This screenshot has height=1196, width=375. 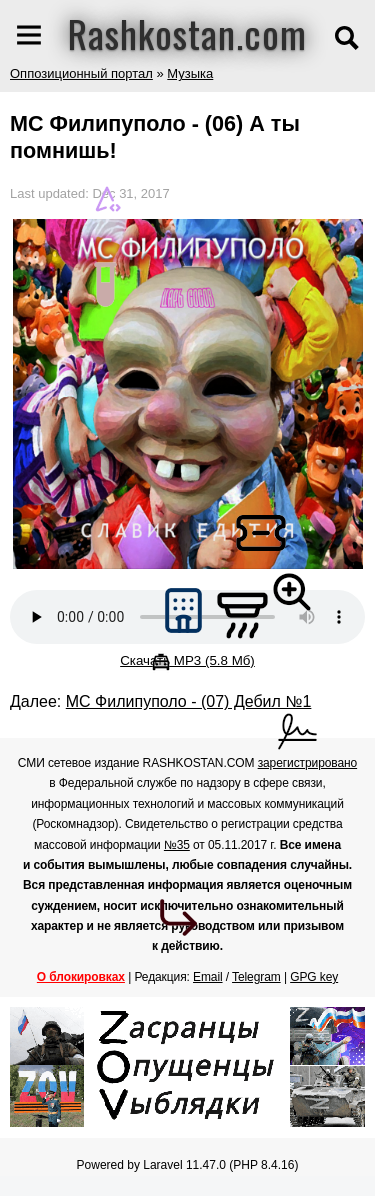 What do you see at coordinates (292, 592) in the screenshot?
I see `zoom in on content` at bounding box center [292, 592].